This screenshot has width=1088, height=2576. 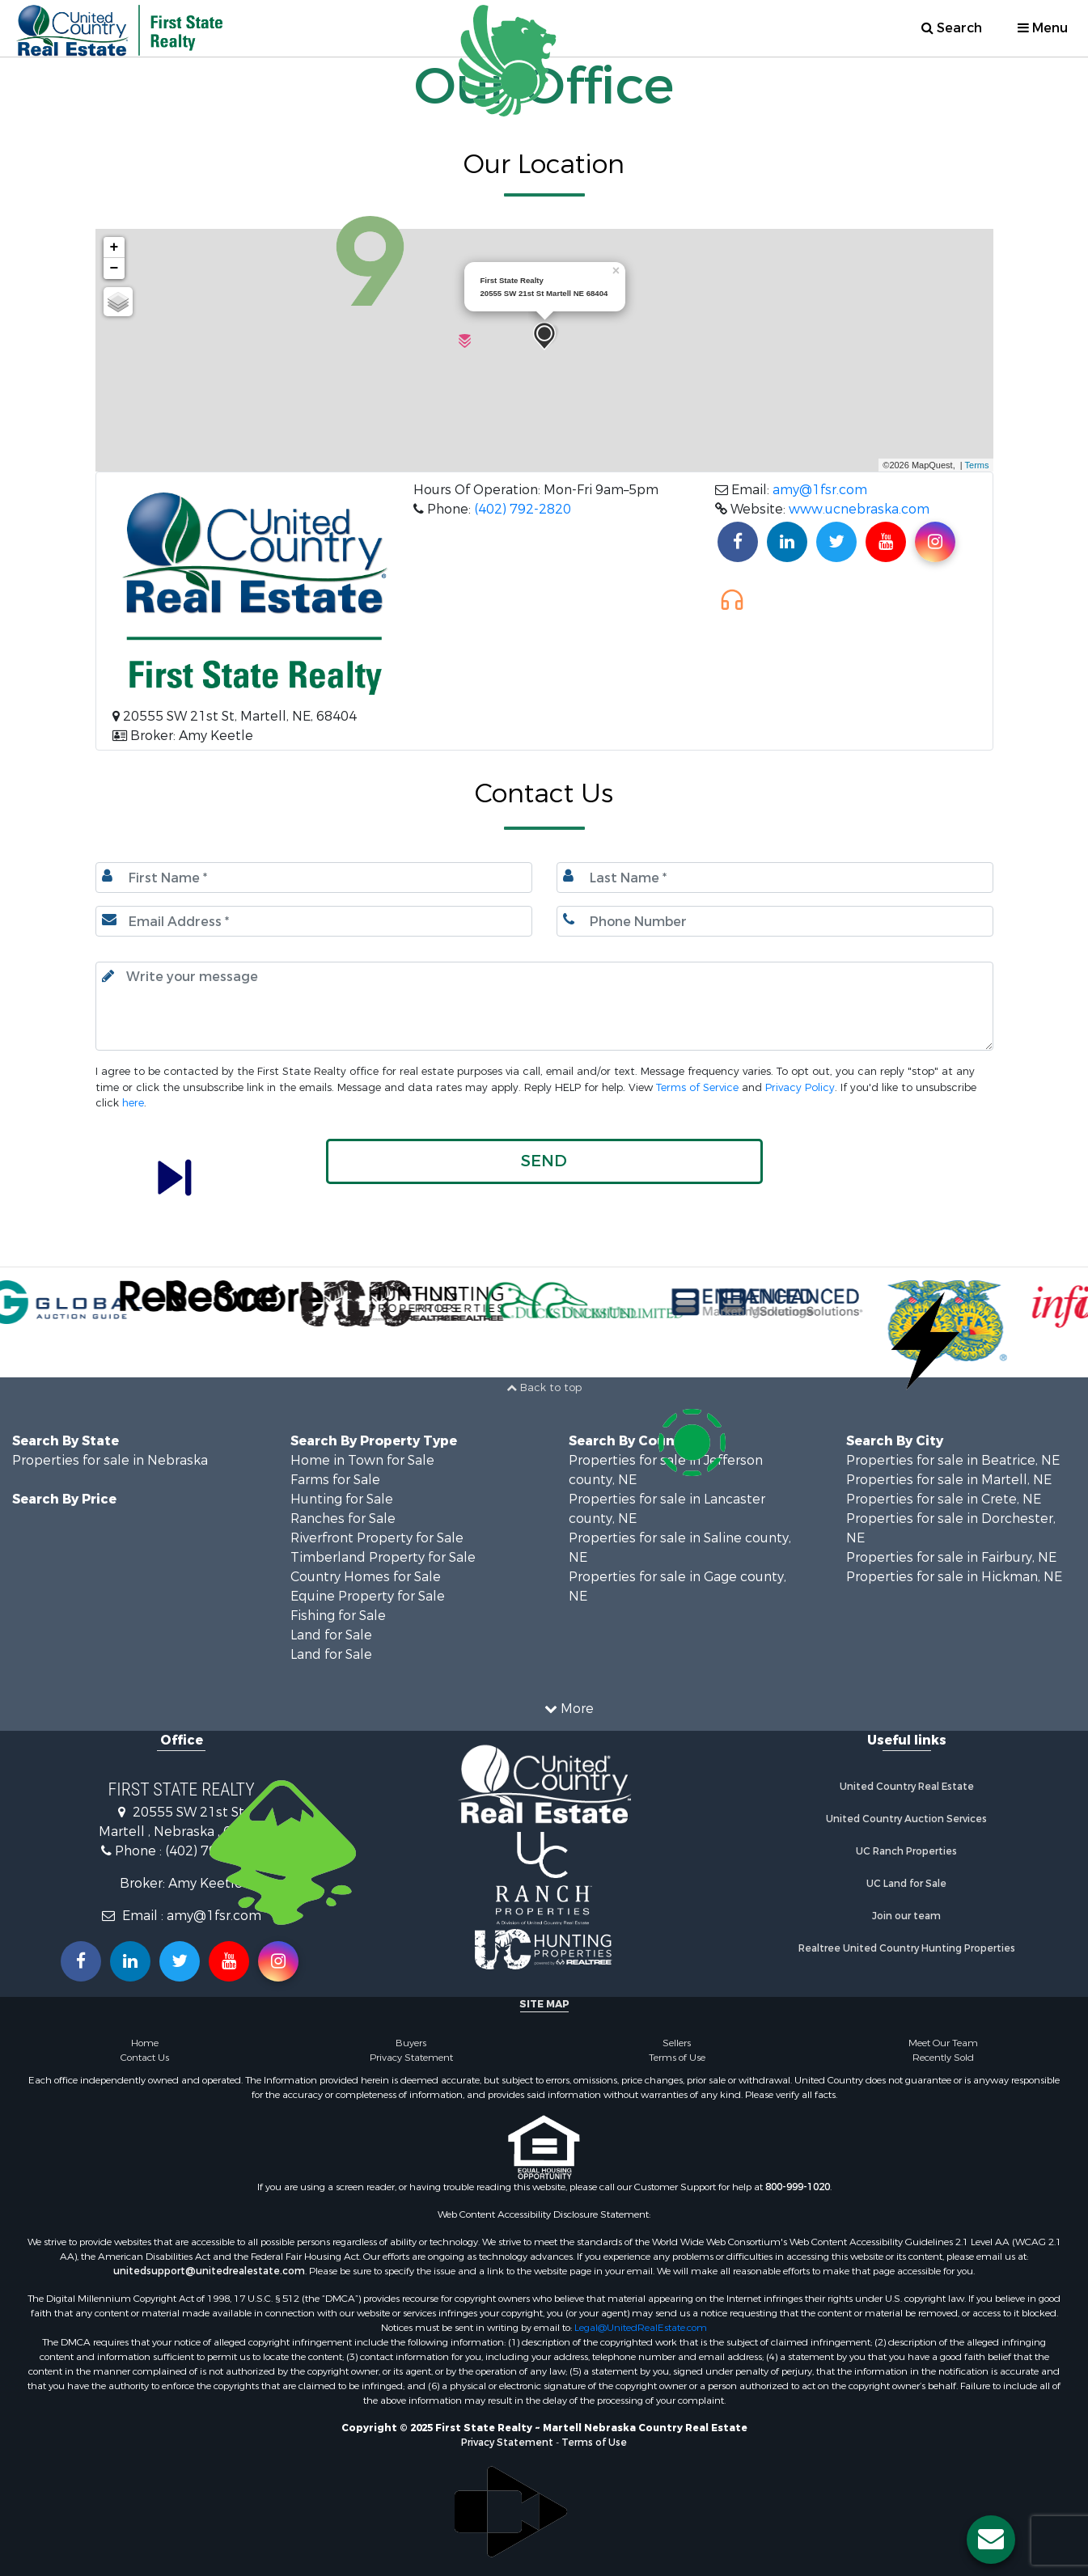 I want to click on open StackBlitz web IDE, so click(x=925, y=1341).